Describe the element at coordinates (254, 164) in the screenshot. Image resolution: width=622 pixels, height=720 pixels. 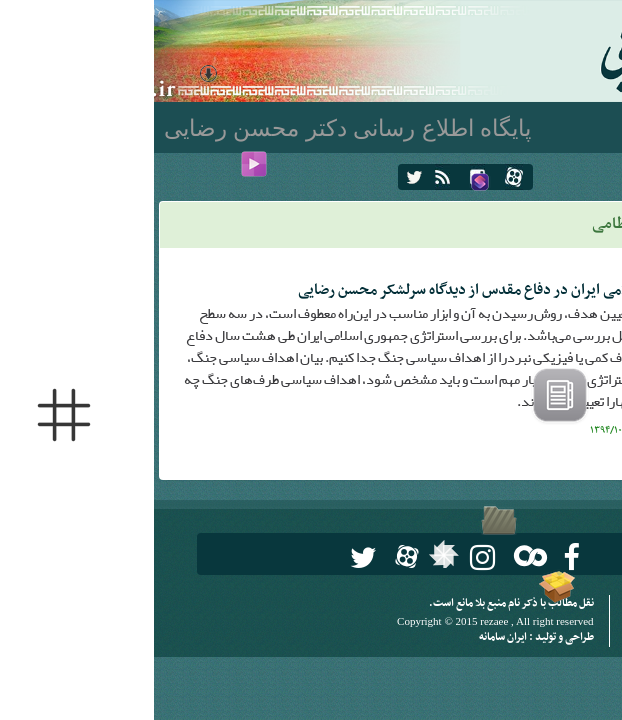
I see `access audio and video codec settings` at that location.